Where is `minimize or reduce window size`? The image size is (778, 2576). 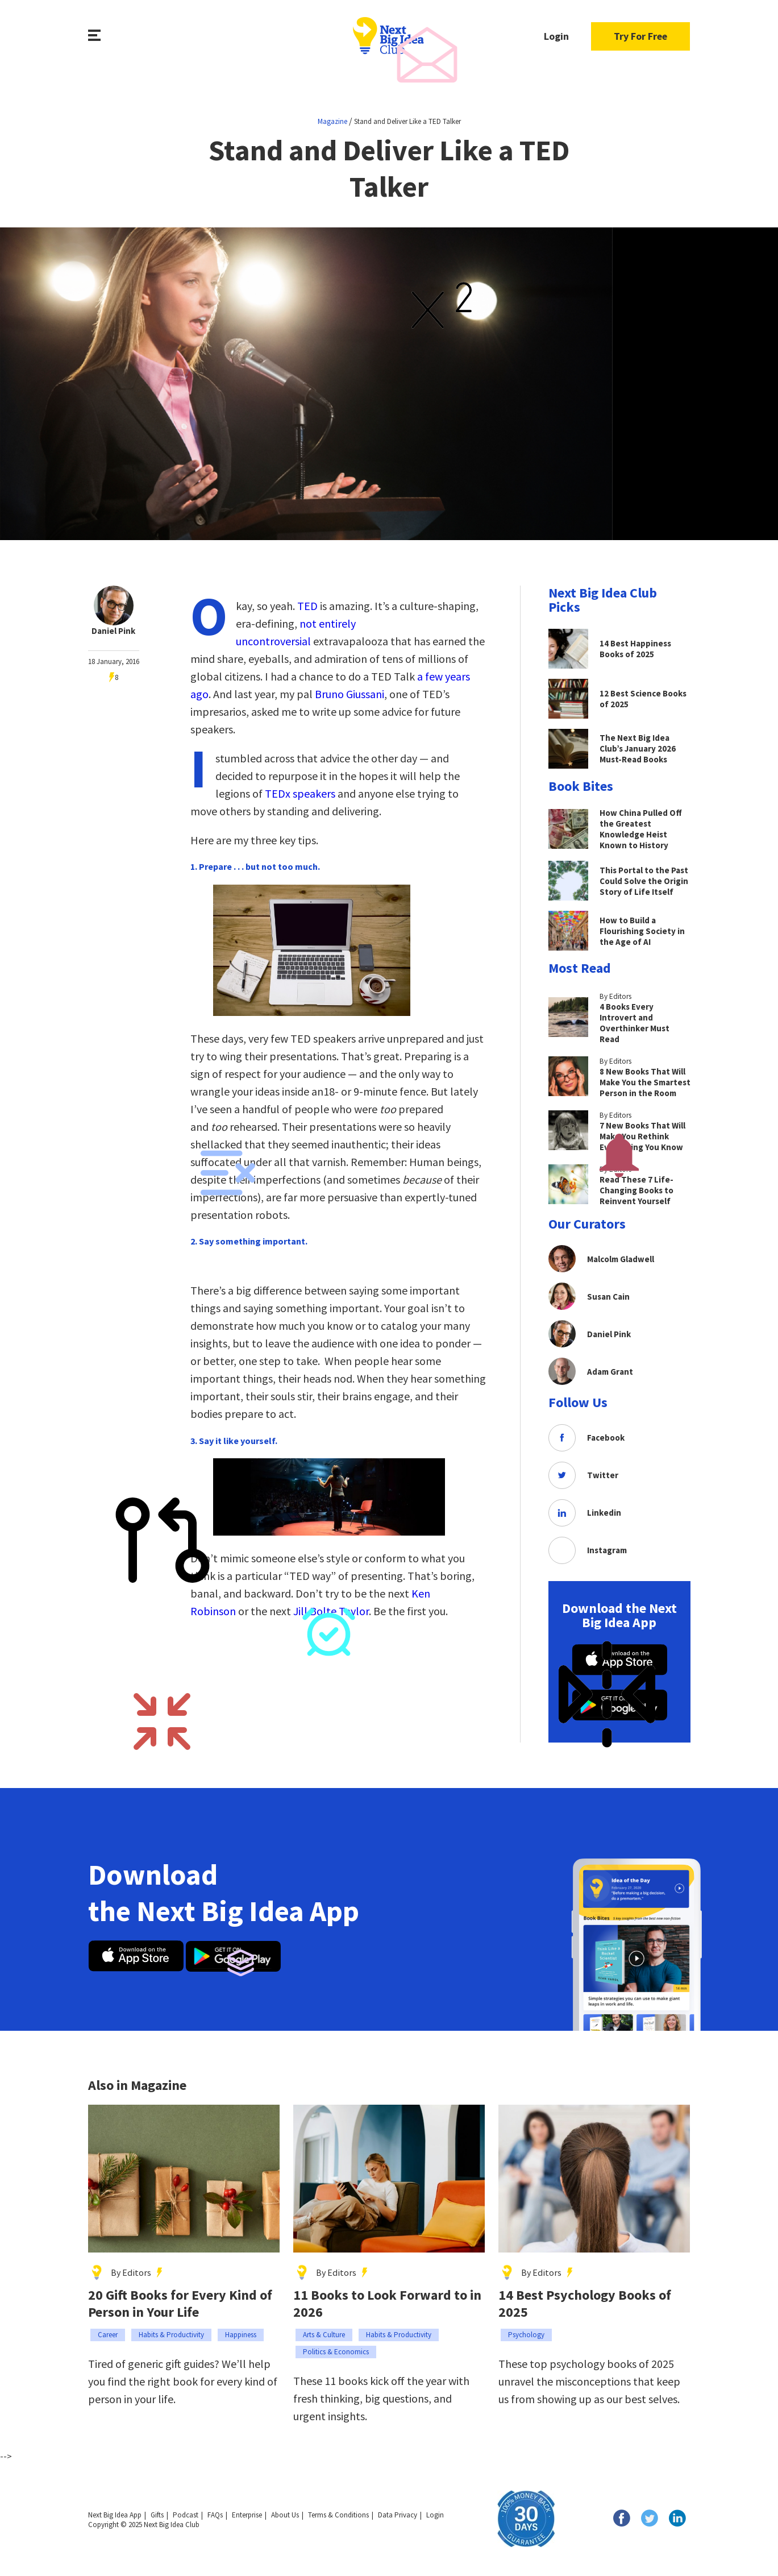
minimize or reduce window size is located at coordinates (162, 1722).